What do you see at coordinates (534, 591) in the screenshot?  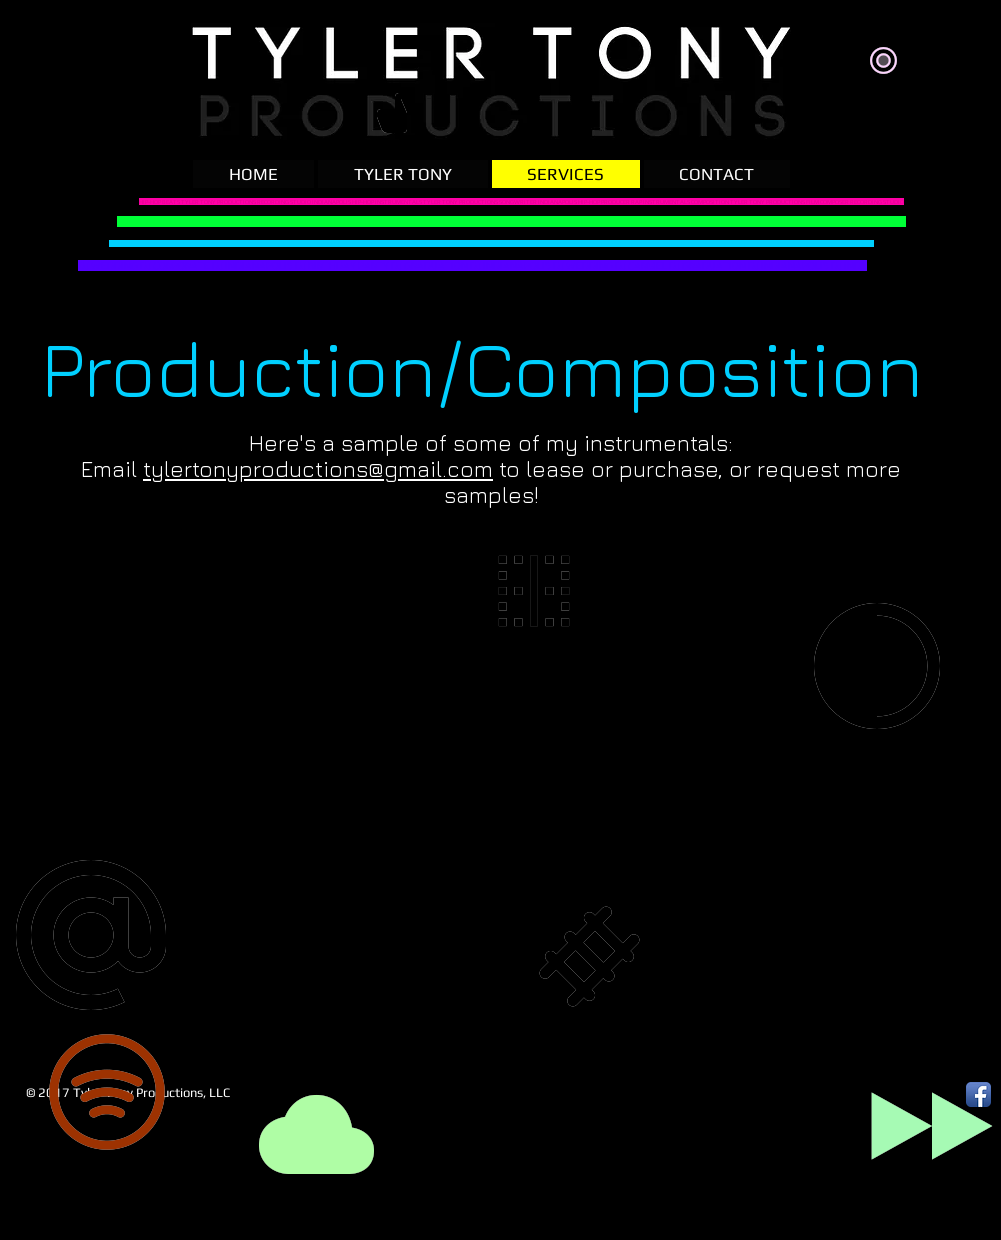 I see `add a vertical border to selected cells` at bounding box center [534, 591].